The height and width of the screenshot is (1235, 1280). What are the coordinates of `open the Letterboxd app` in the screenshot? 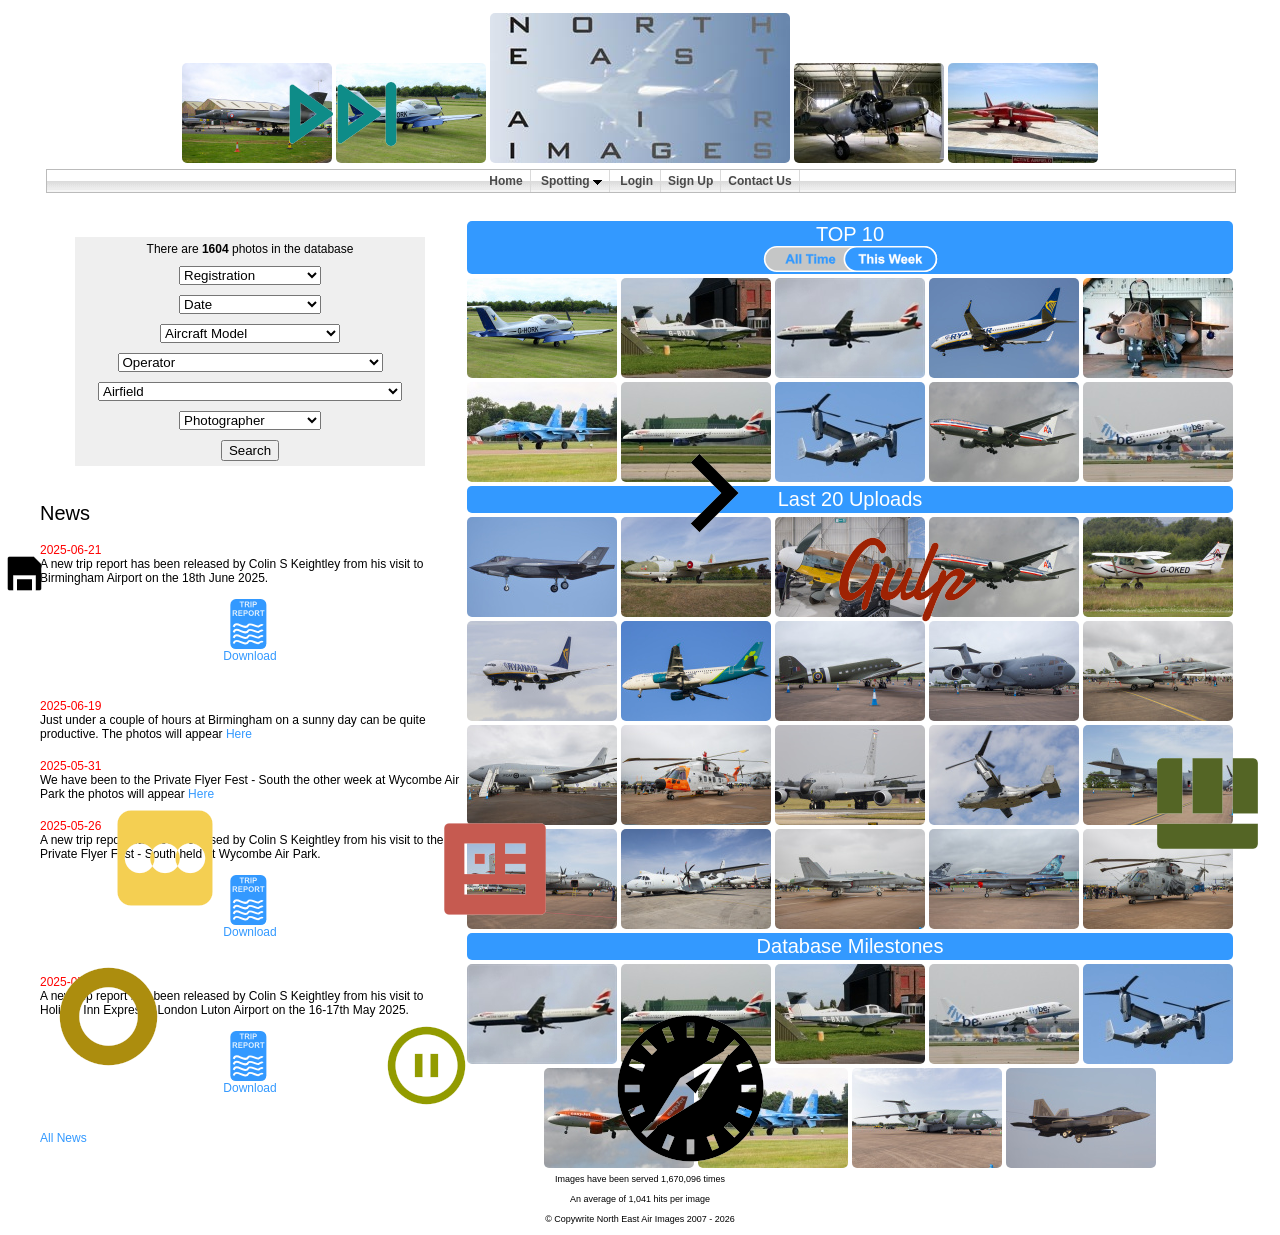 It's located at (165, 858).